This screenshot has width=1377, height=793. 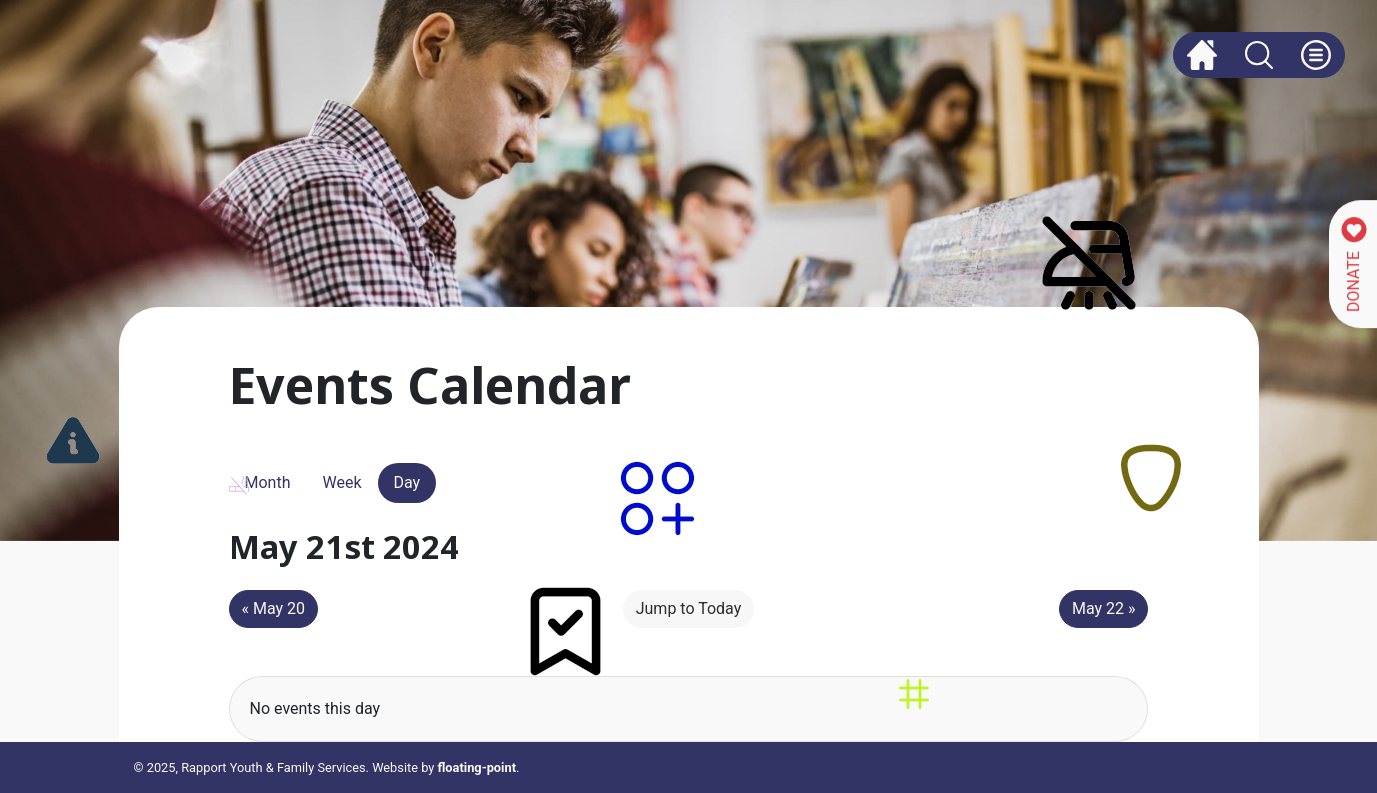 I want to click on do not use steam while ironing, so click(x=1089, y=263).